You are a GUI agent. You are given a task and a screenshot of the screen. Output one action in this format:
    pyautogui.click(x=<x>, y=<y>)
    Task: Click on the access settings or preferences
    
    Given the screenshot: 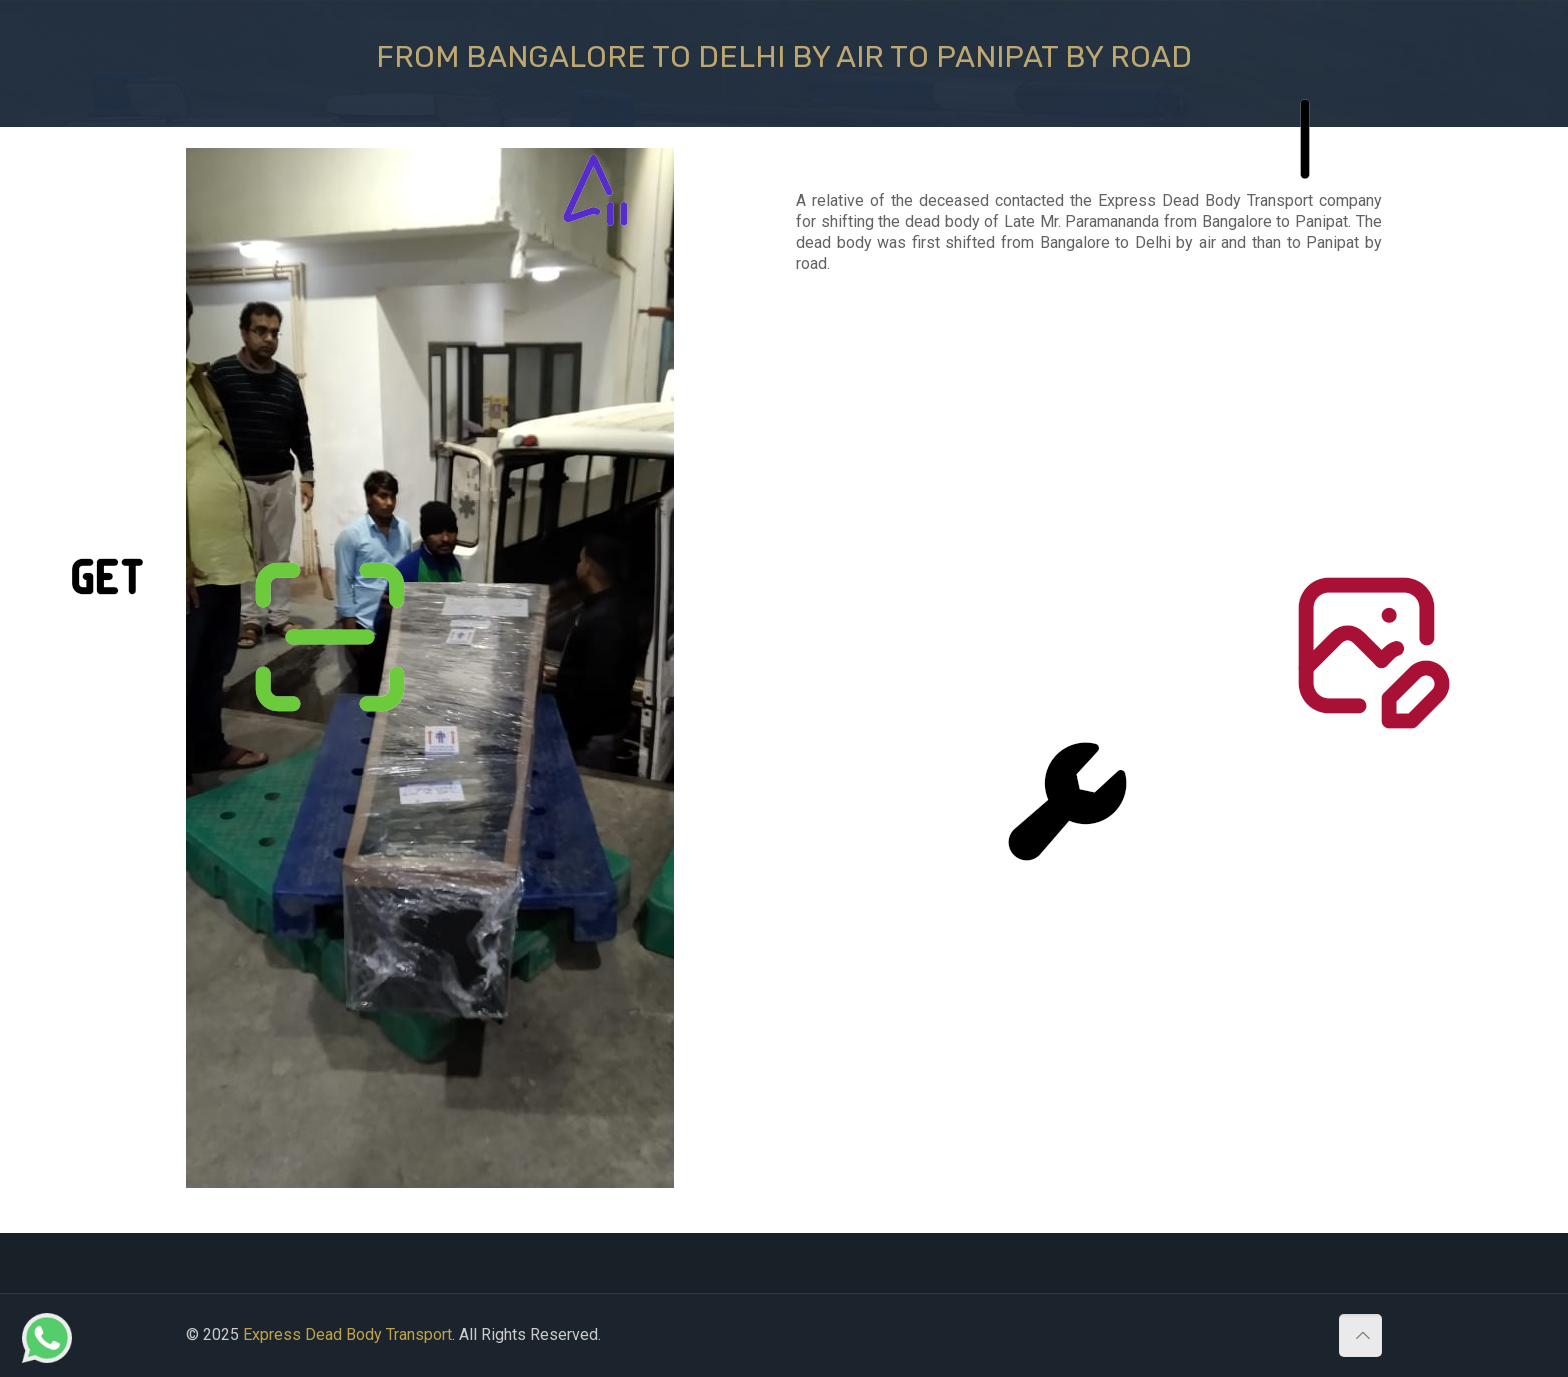 What is the action you would take?
    pyautogui.click(x=1067, y=801)
    